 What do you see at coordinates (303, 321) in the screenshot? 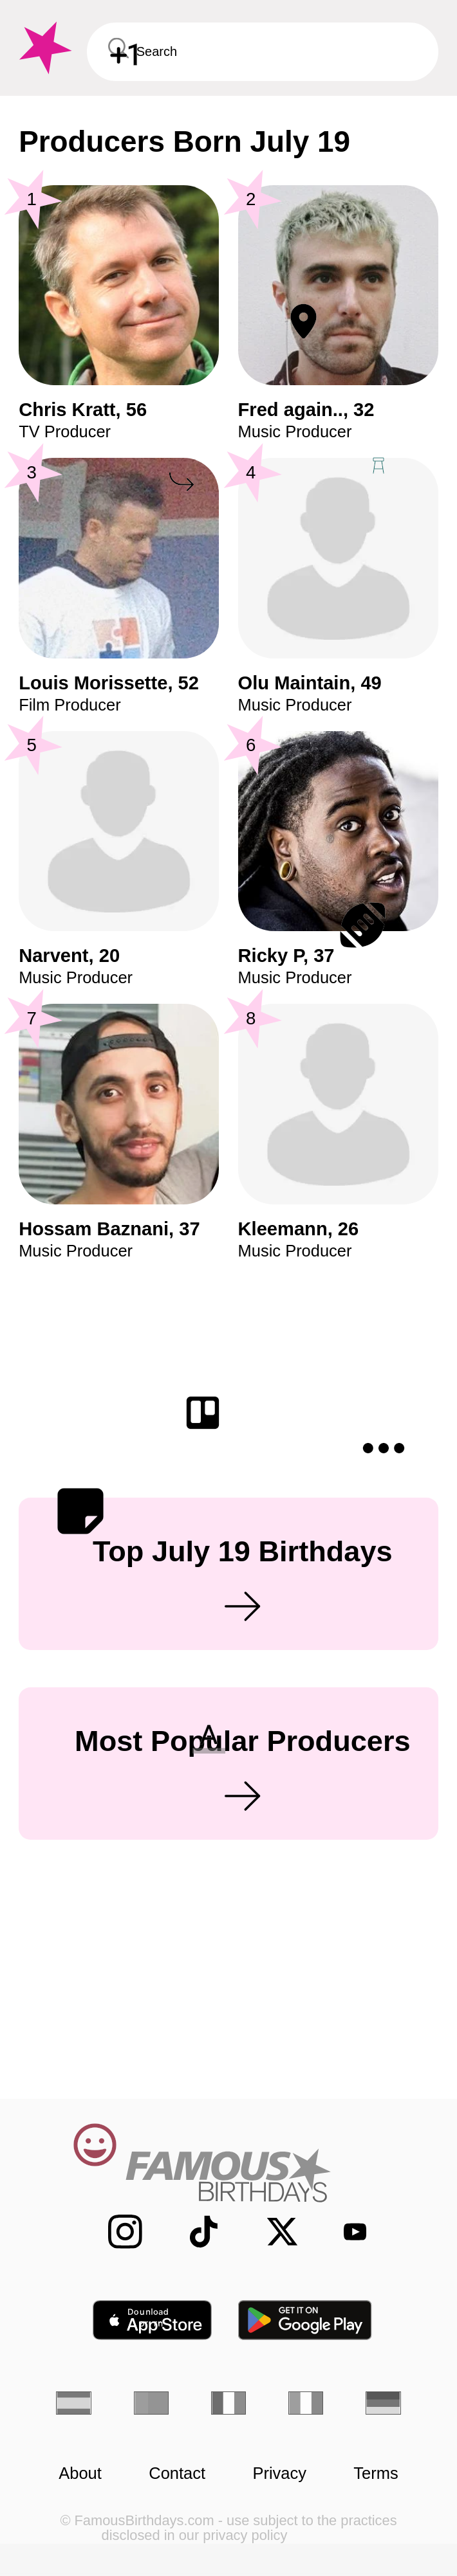
I see `view or set a location on the map` at bounding box center [303, 321].